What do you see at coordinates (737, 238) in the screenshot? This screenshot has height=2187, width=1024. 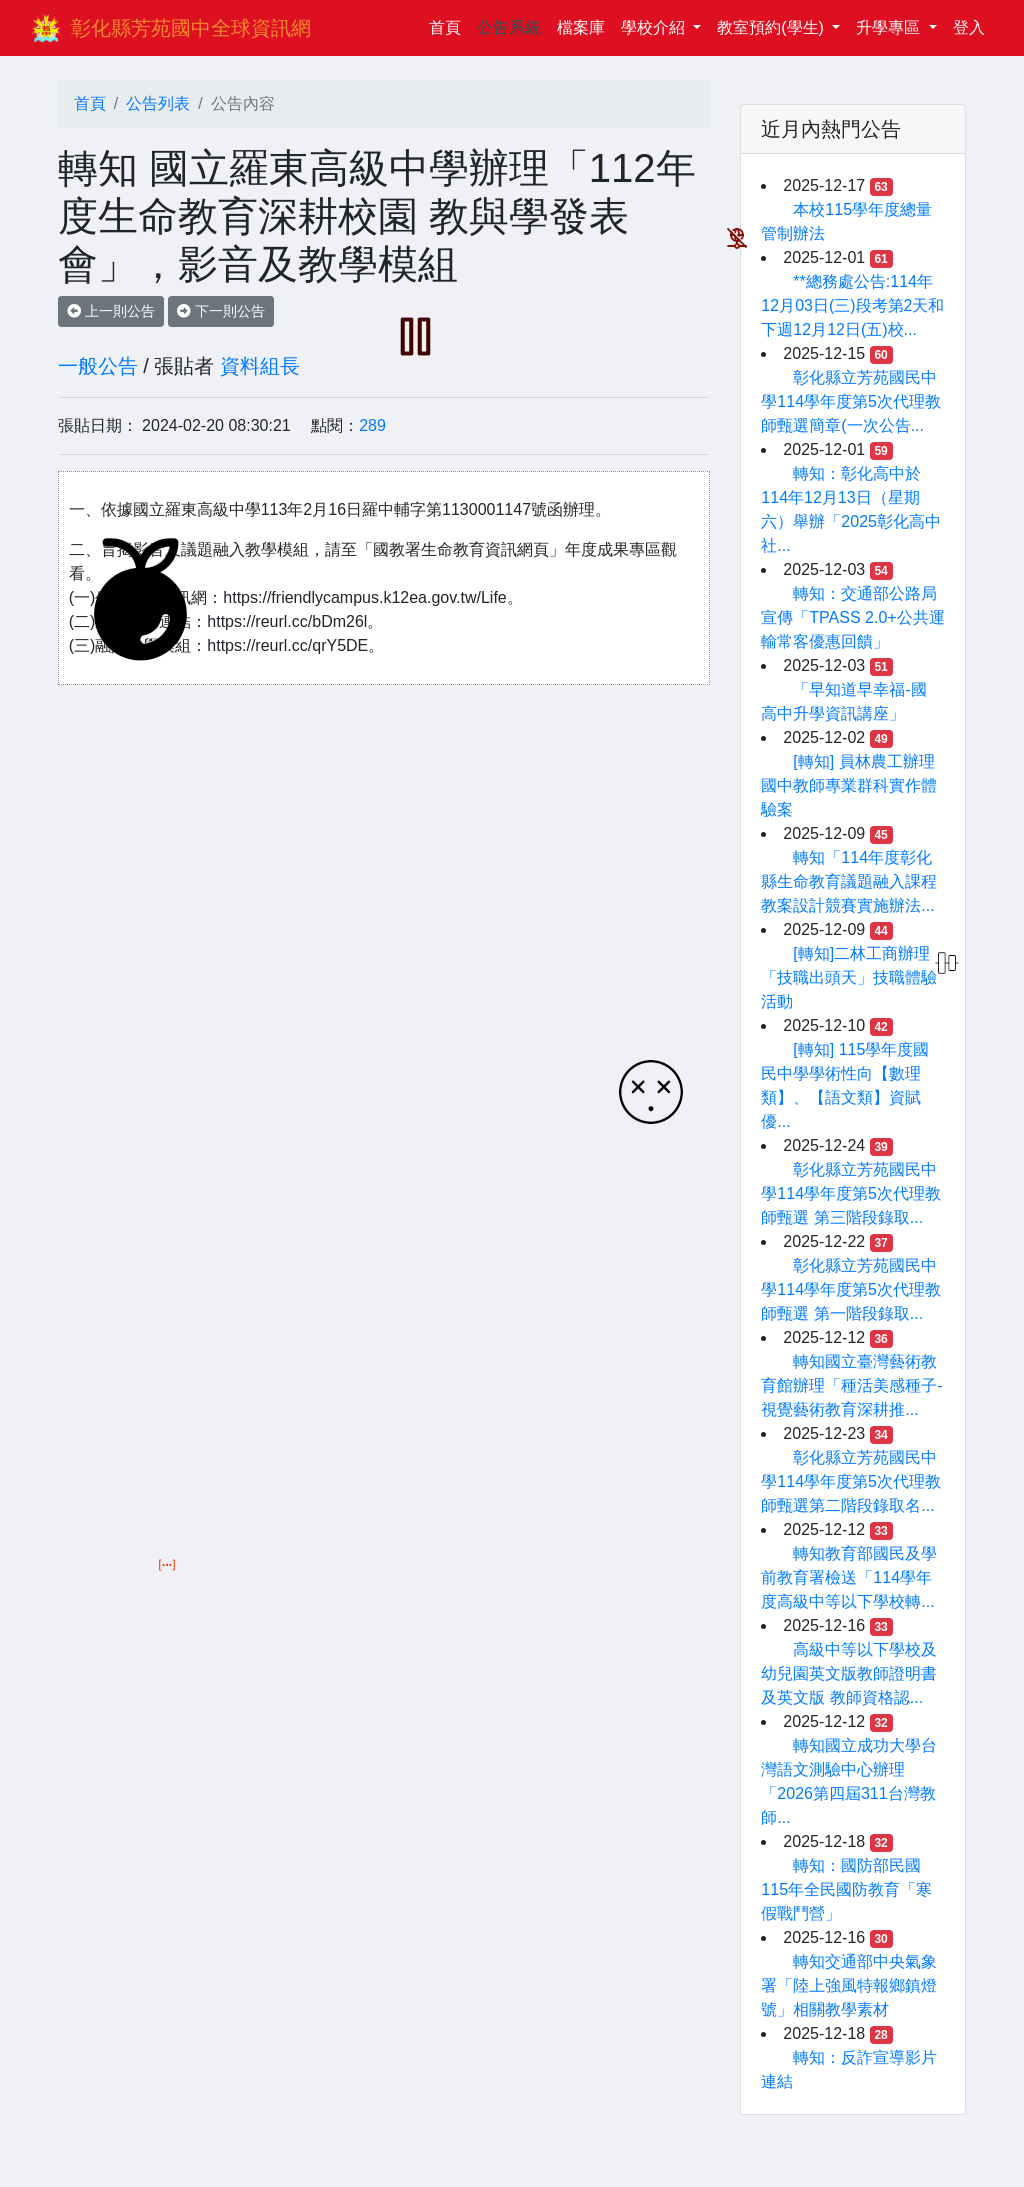 I see `network connection unavailable` at bounding box center [737, 238].